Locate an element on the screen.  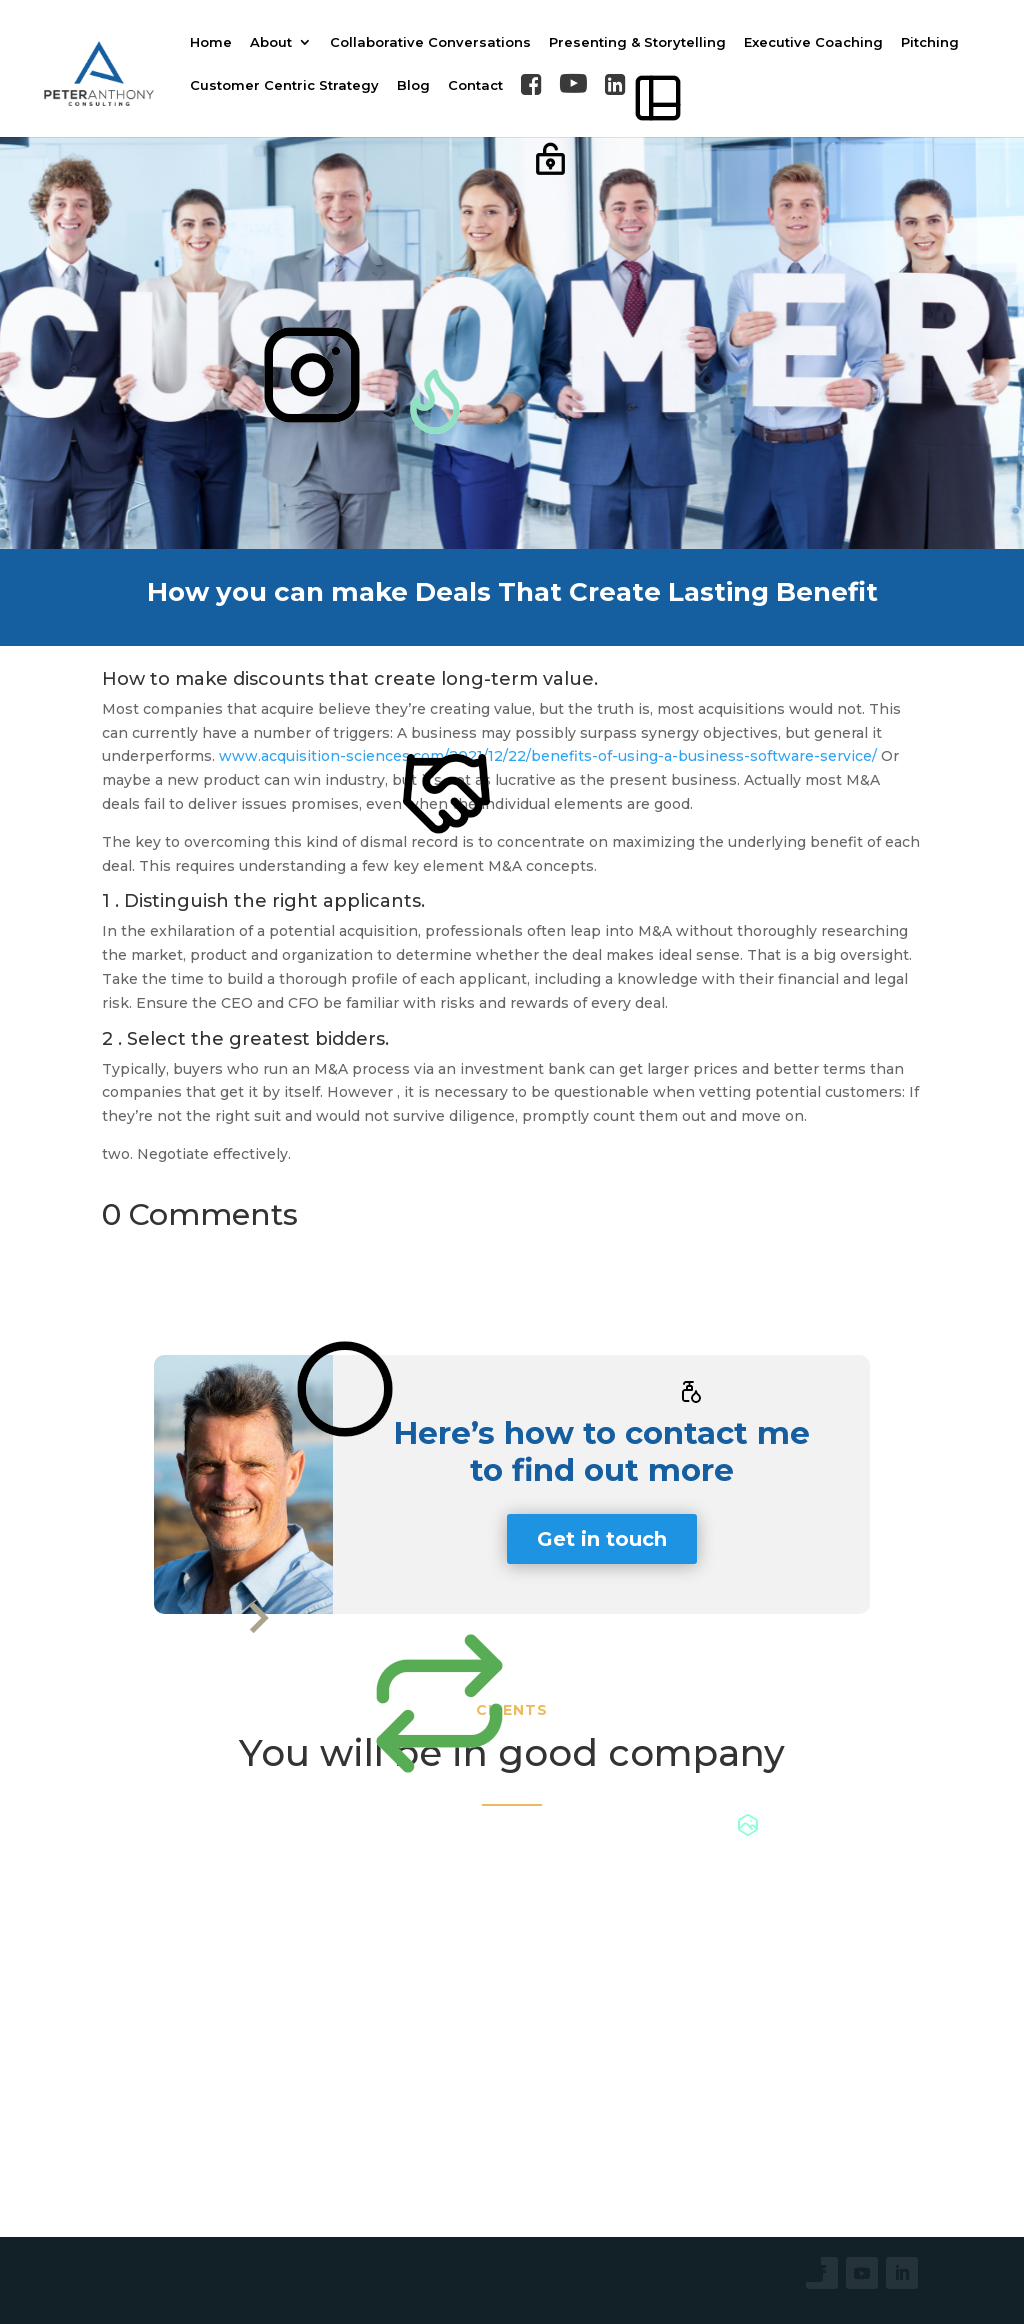
open instagram app is located at coordinates (312, 375).